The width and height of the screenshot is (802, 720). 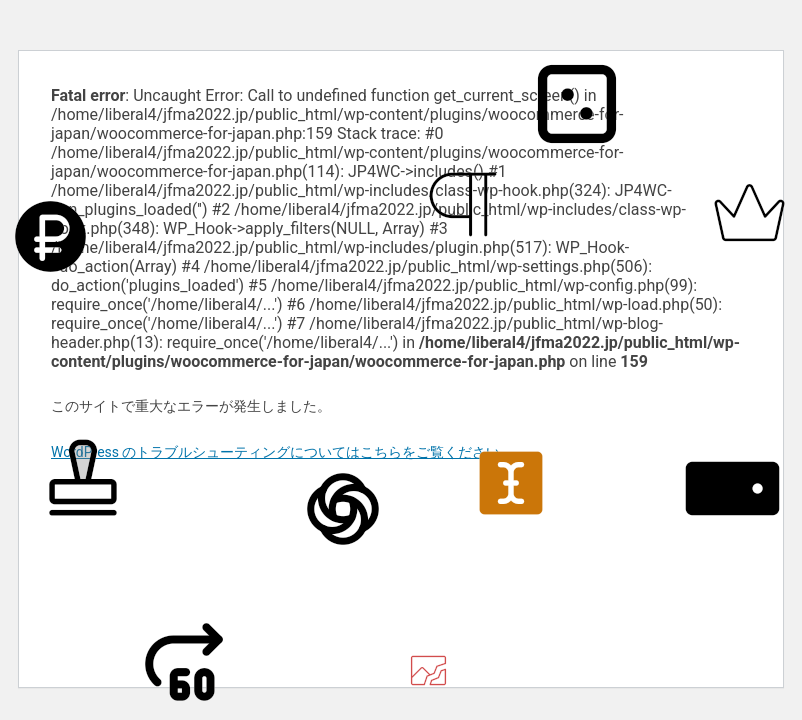 I want to click on skip forward 60 seconds, so click(x=186, y=664).